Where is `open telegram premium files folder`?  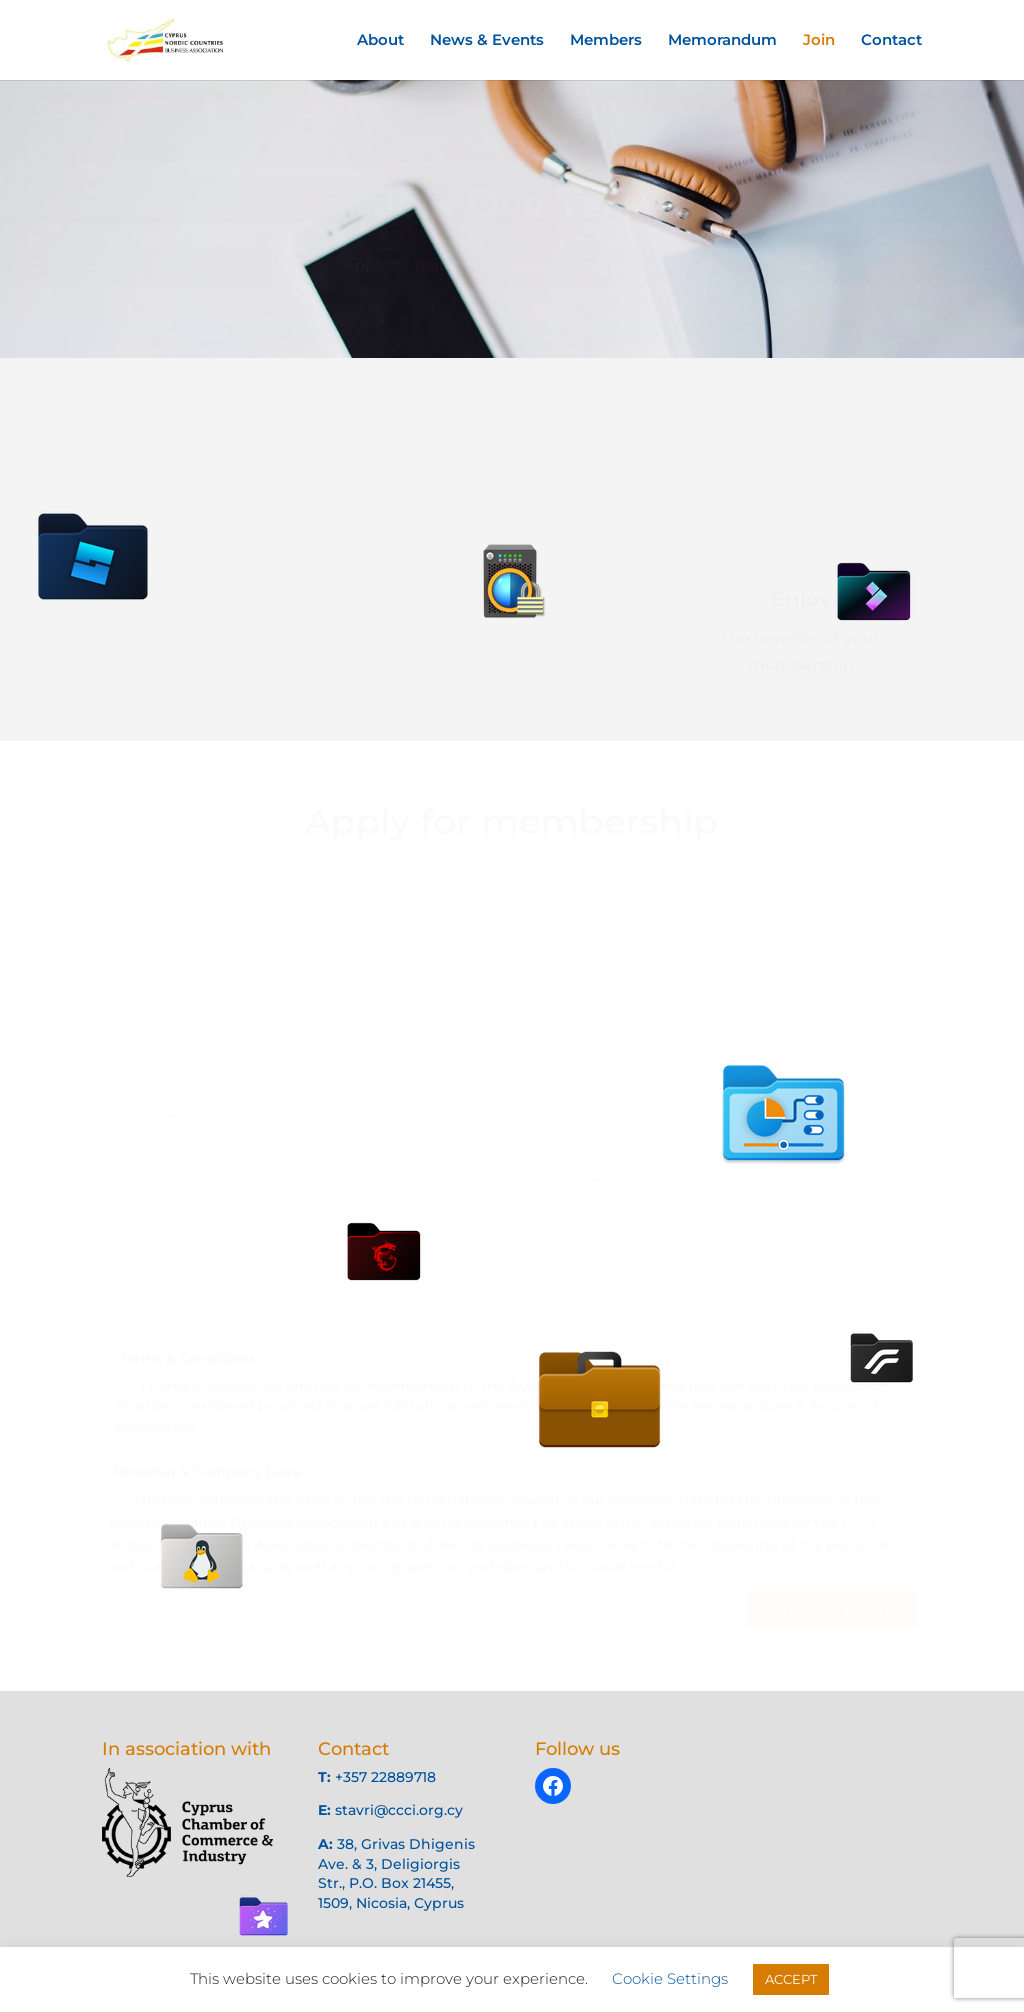 open telegram premium files folder is located at coordinates (263, 1917).